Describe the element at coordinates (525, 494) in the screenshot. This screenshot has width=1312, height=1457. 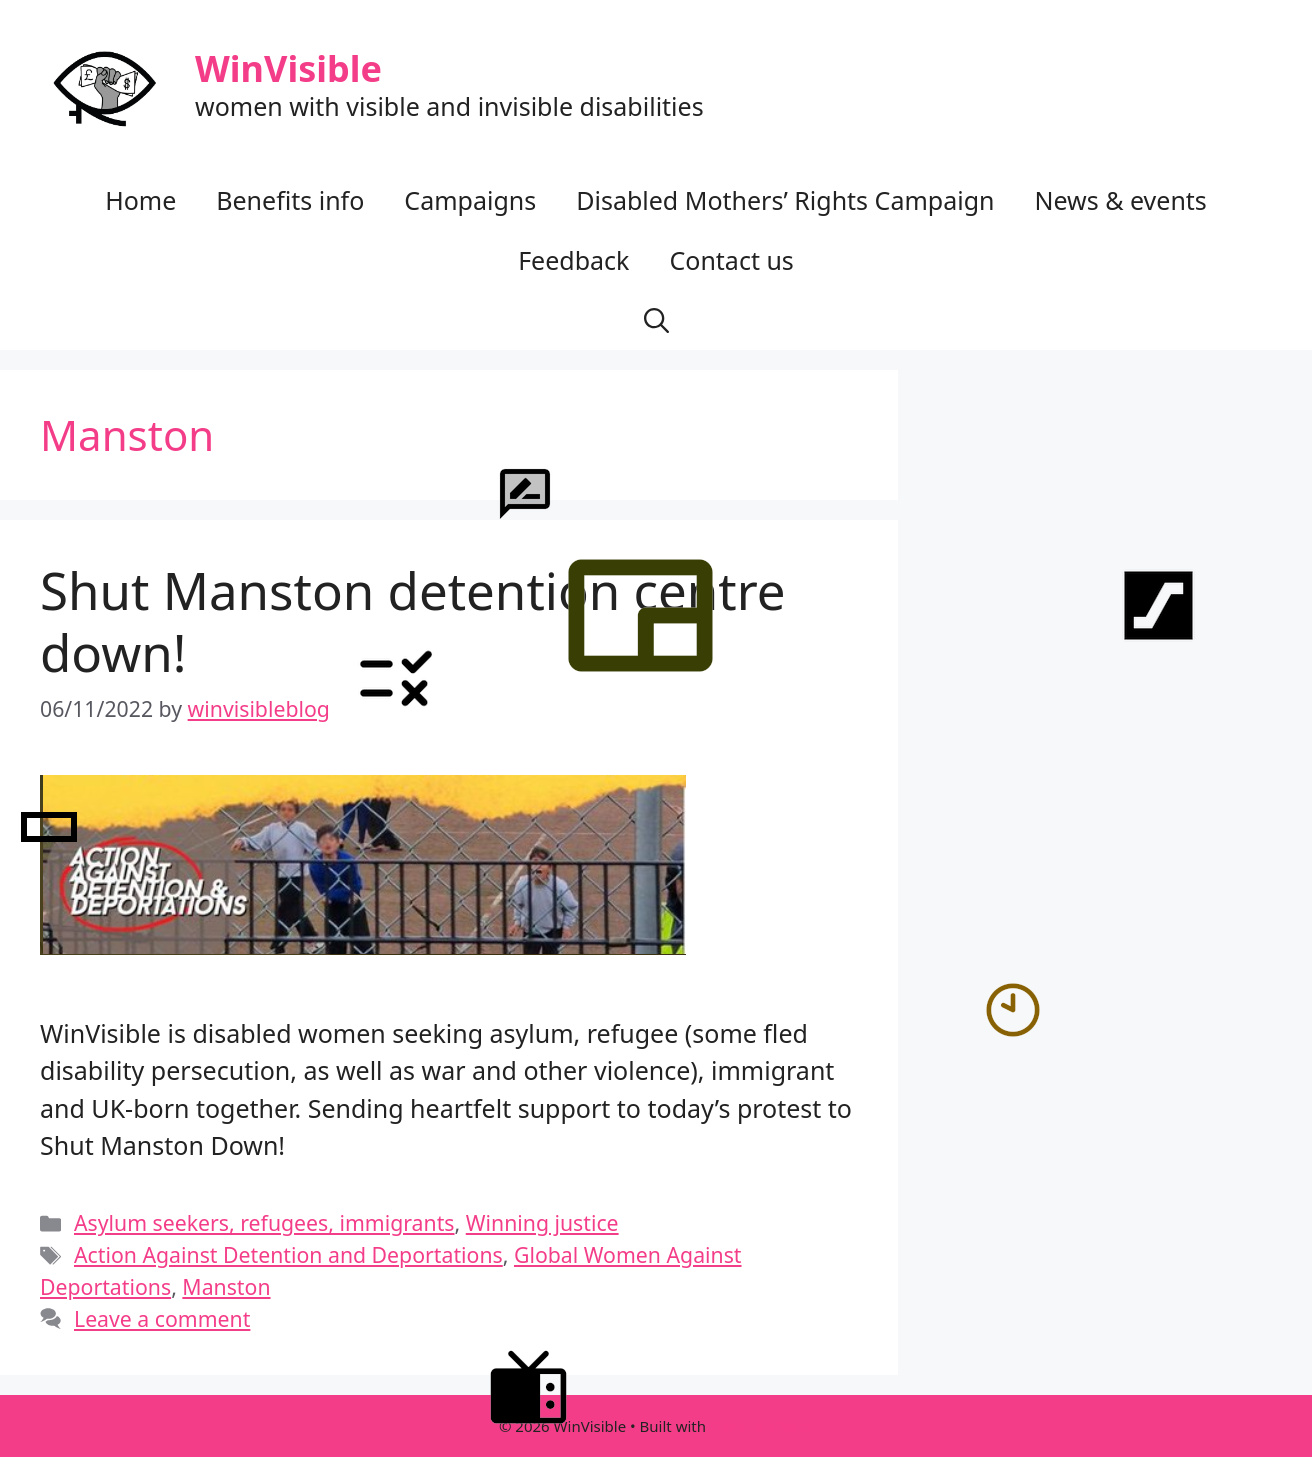
I see `write a review or feedback` at that location.